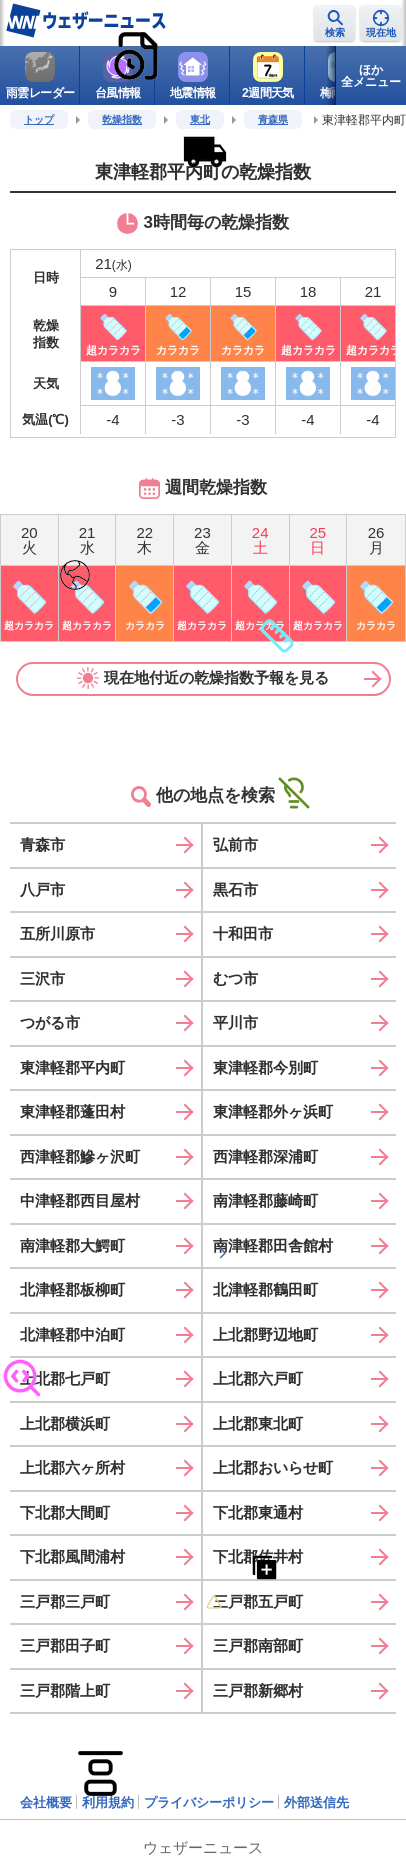 The image size is (406, 1875). What do you see at coordinates (75, 575) in the screenshot?
I see `switch to international or global settings` at bounding box center [75, 575].